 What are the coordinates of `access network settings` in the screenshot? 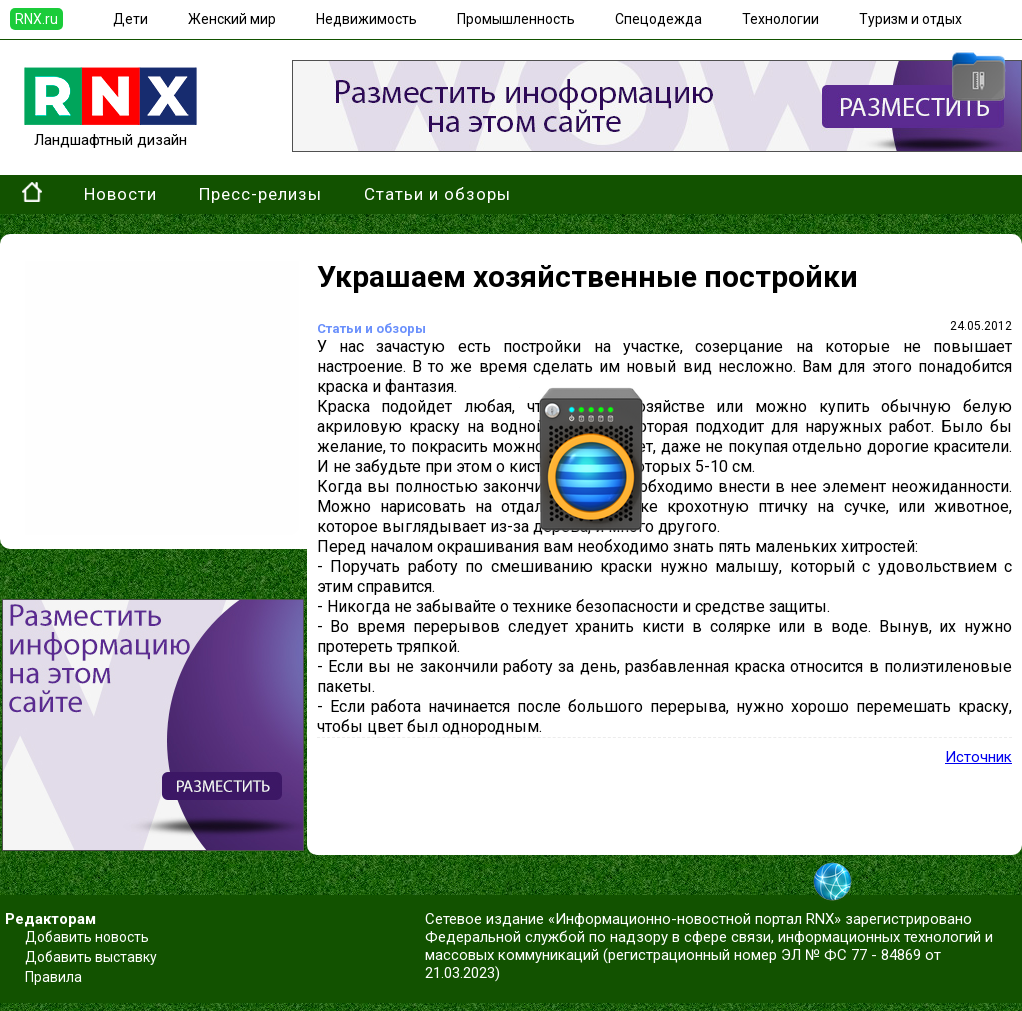 It's located at (832, 881).